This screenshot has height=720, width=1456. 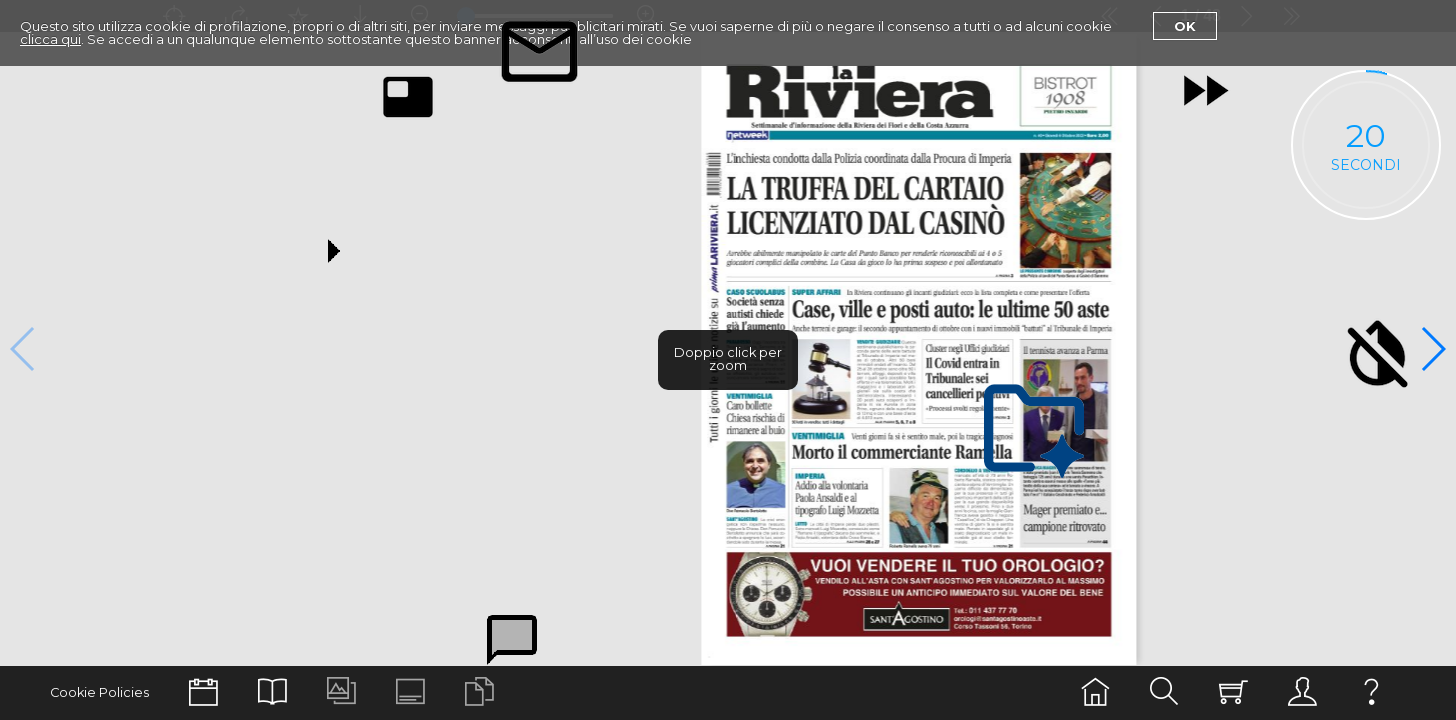 I want to click on open chat or messaging, so click(x=512, y=640).